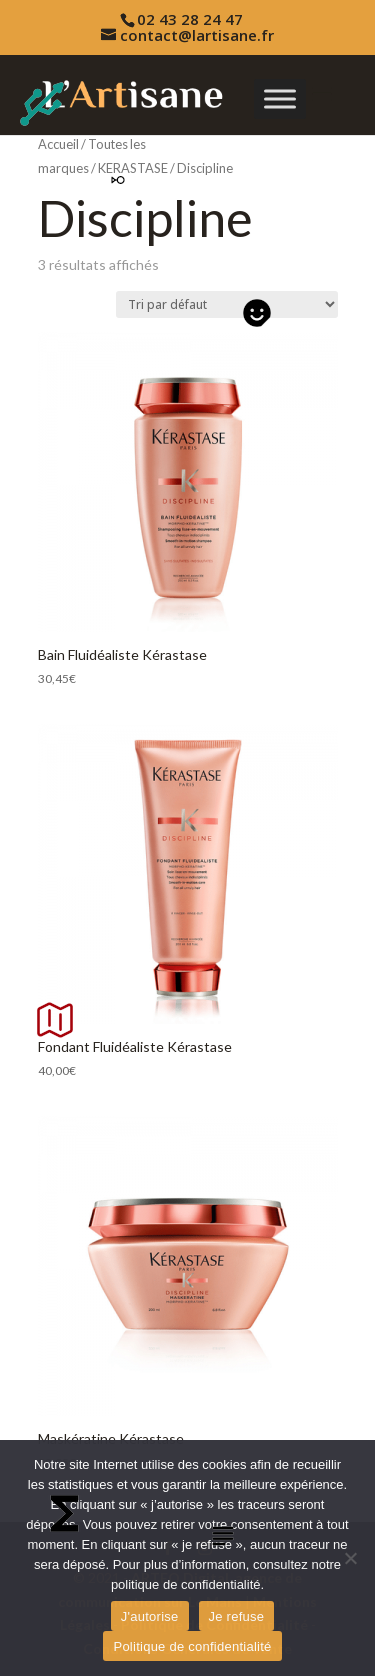 Image resolution: width=375 pixels, height=1676 pixels. What do you see at coordinates (223, 1536) in the screenshot?
I see `view document subject or content summary` at bounding box center [223, 1536].